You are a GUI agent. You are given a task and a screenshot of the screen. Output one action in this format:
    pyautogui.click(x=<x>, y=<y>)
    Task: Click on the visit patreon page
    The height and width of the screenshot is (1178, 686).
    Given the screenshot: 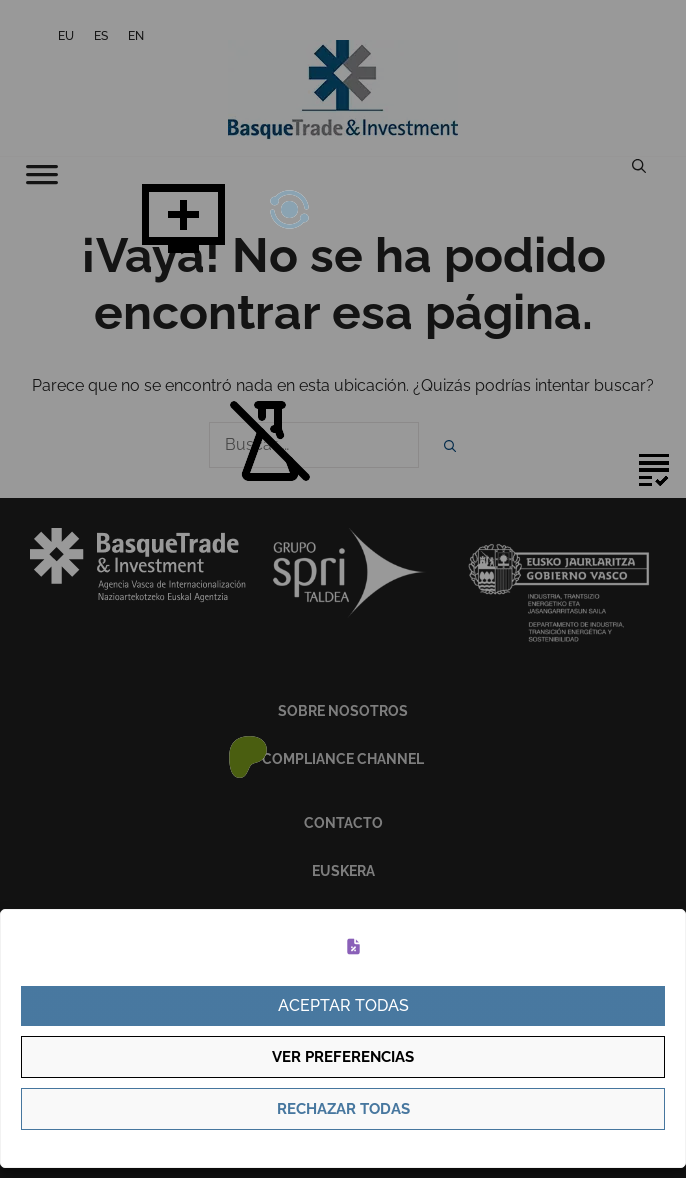 What is the action you would take?
    pyautogui.click(x=248, y=757)
    